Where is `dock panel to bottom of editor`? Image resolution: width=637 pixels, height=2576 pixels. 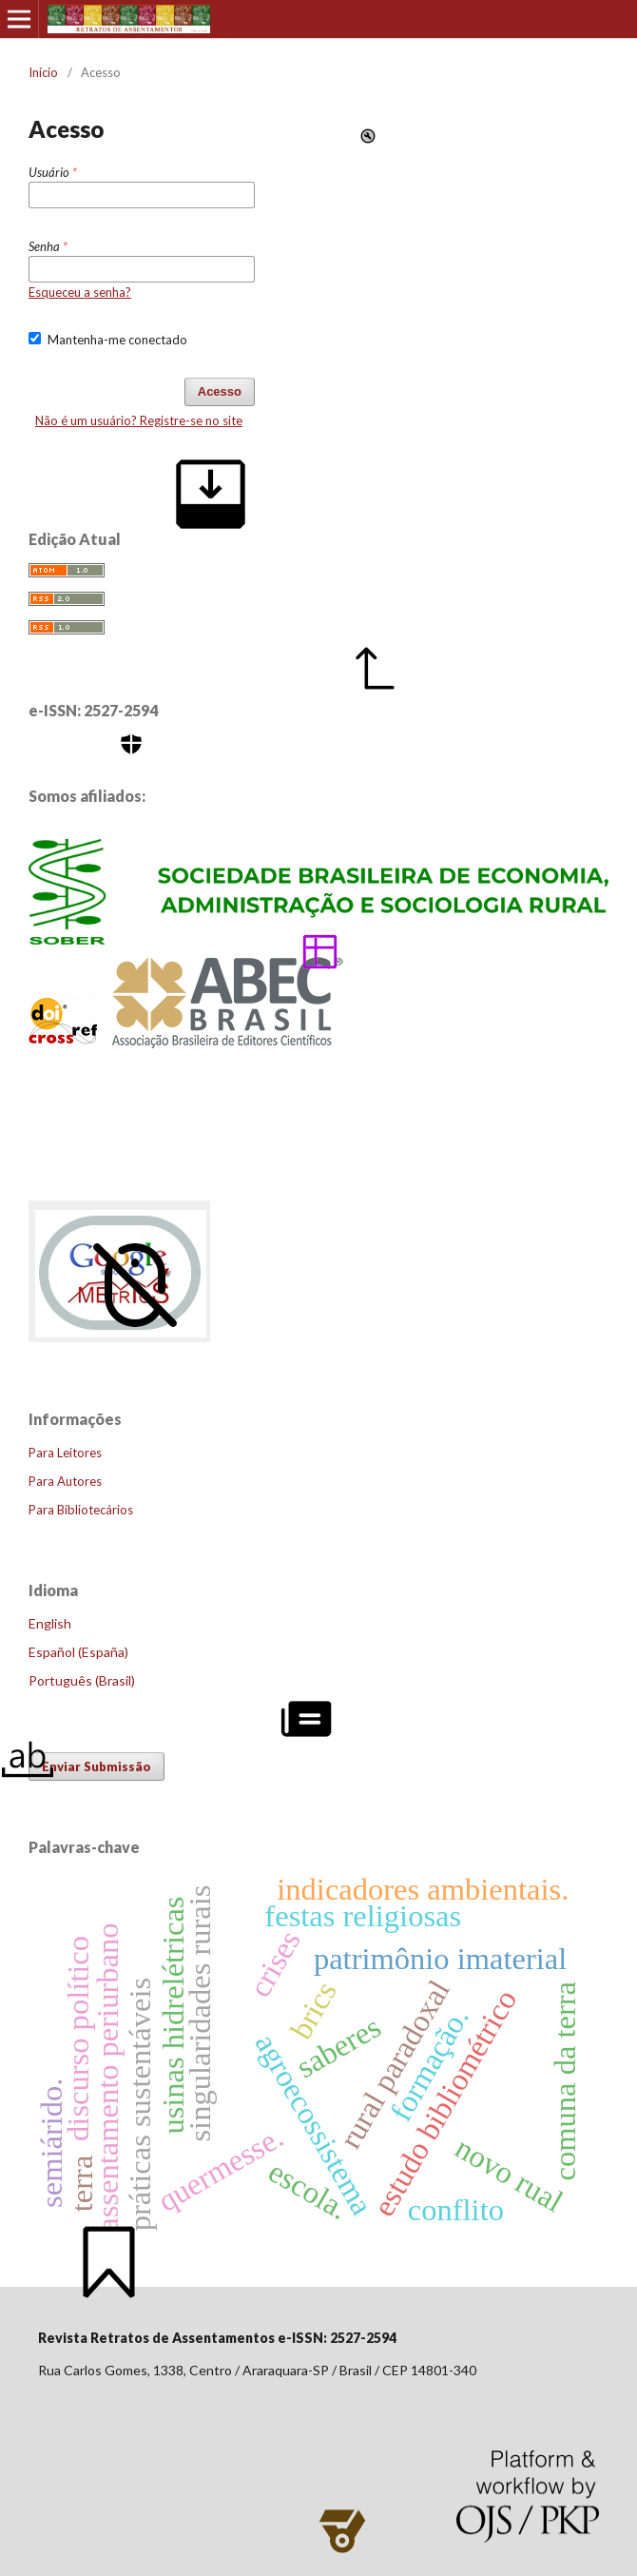 dock panel to bottom of editor is located at coordinates (210, 494).